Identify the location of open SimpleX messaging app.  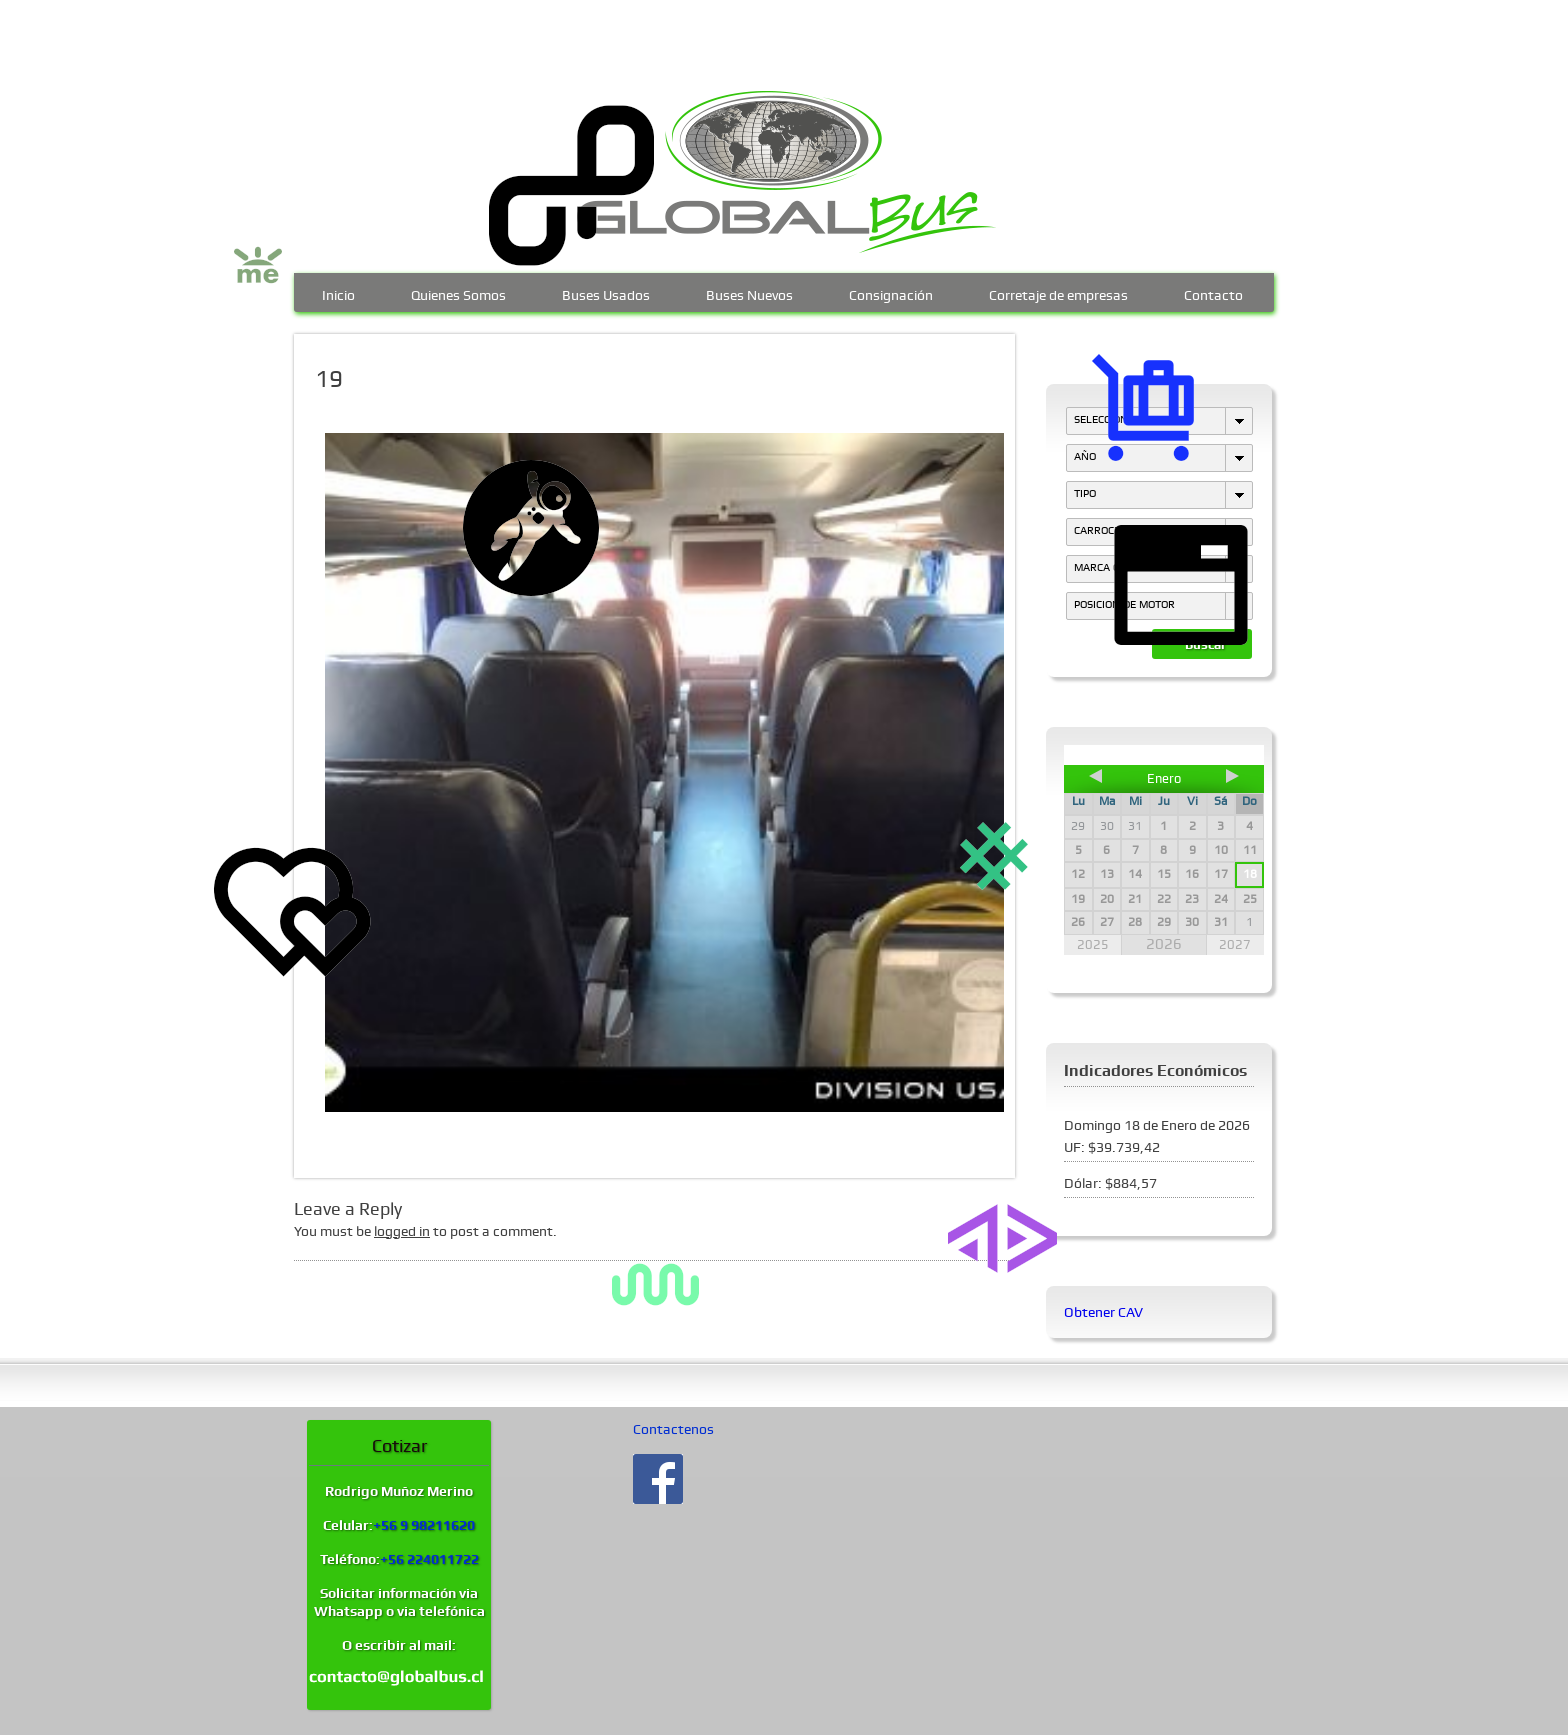
(994, 856).